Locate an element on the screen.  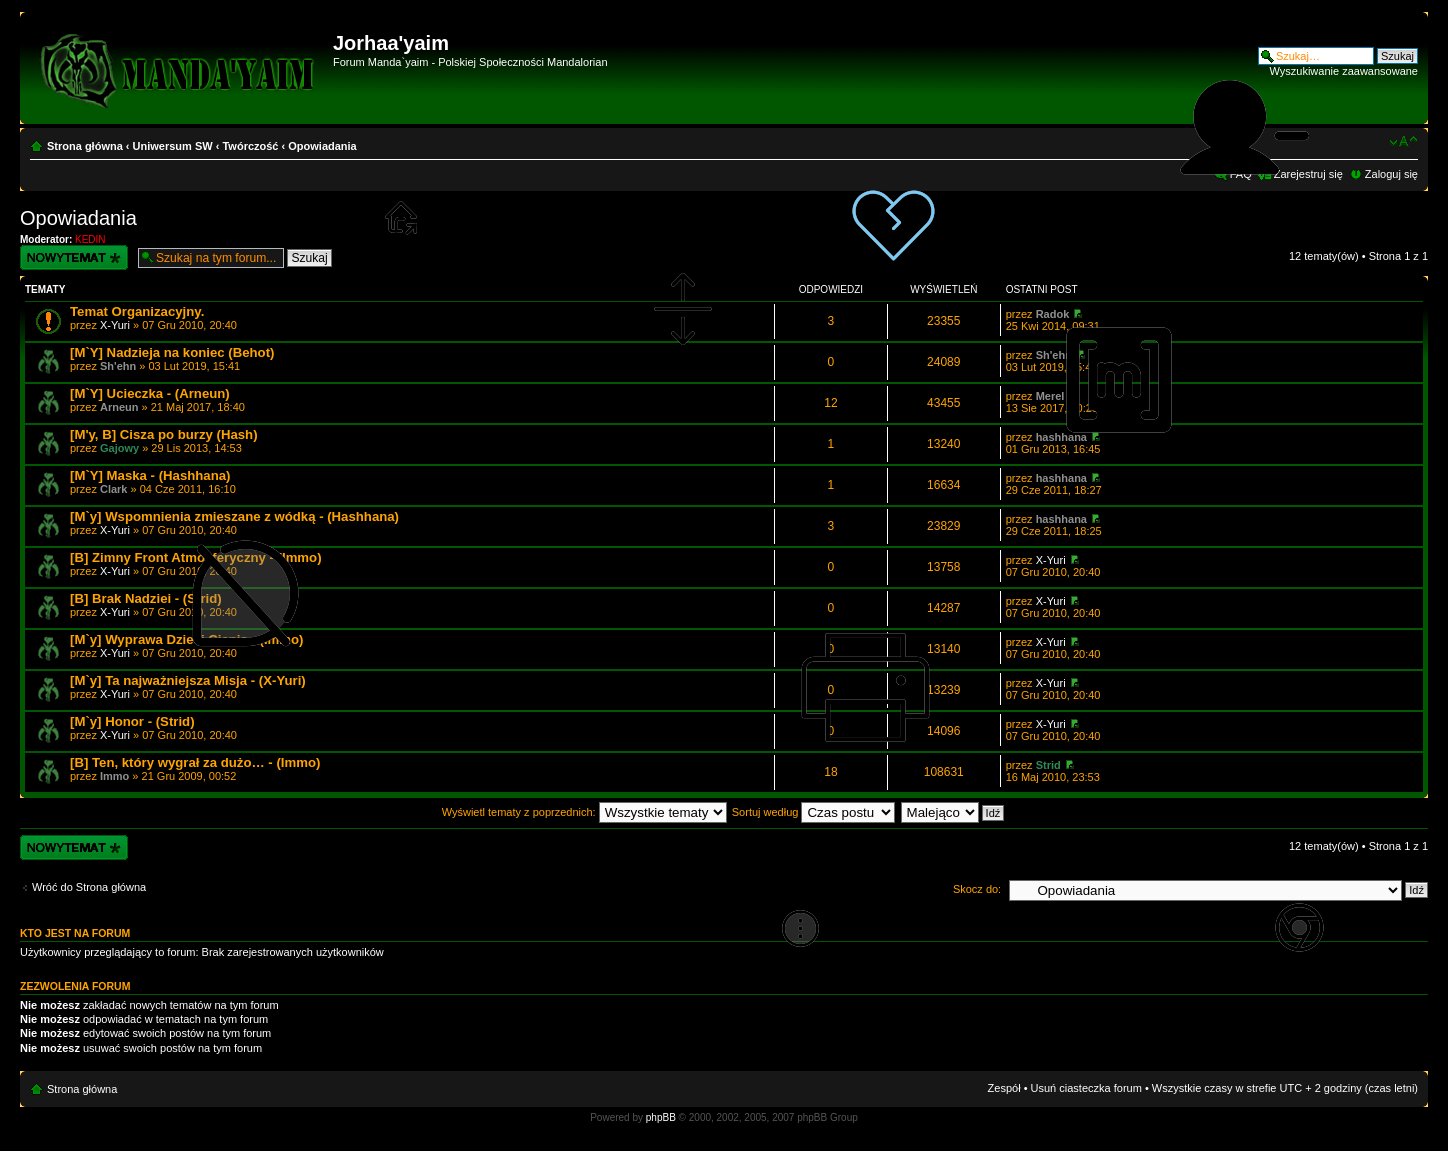
open matrix messaging app is located at coordinates (1119, 380).